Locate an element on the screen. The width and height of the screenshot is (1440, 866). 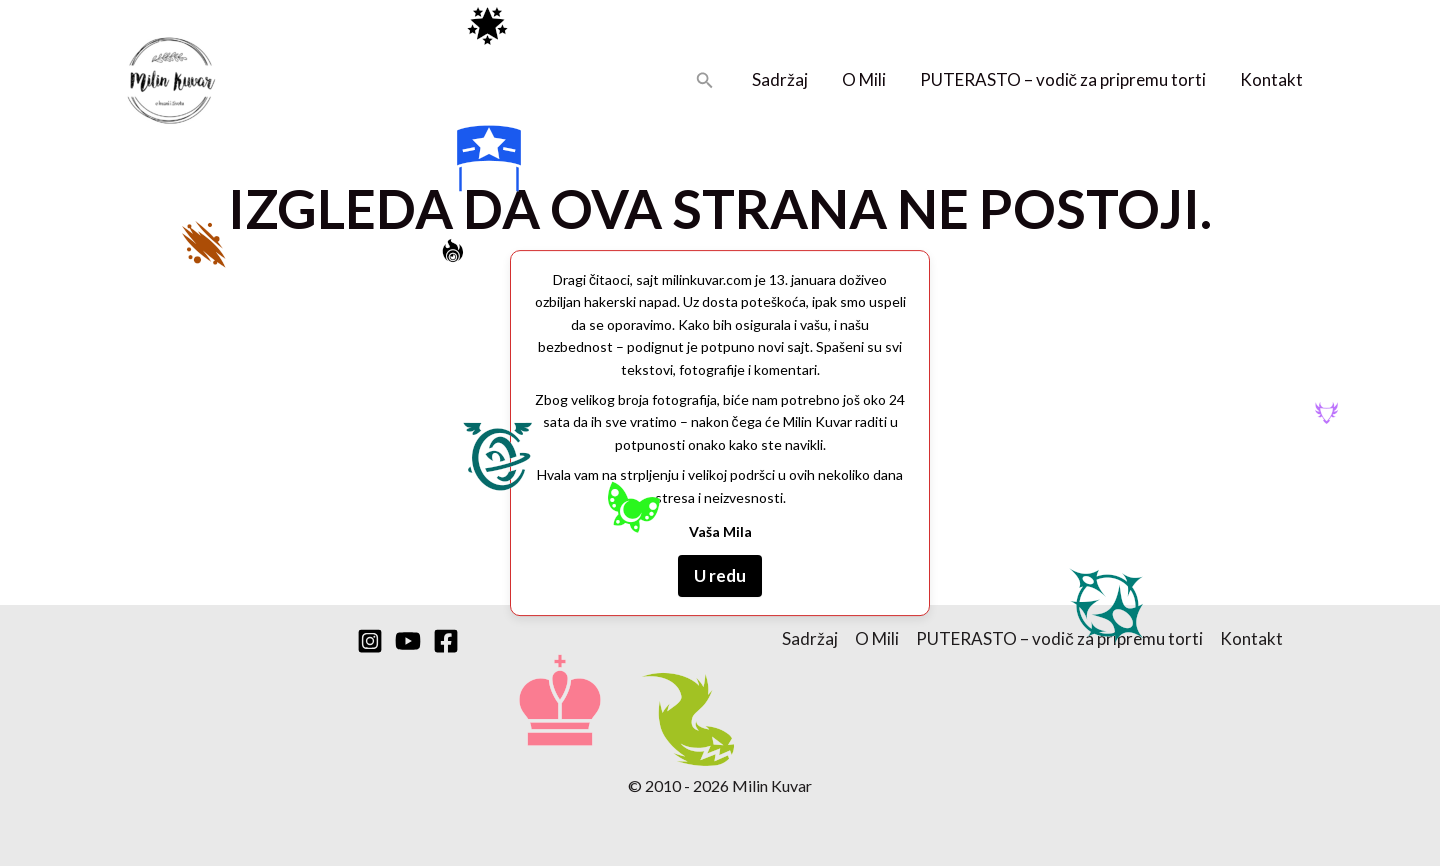
select the king piece in a chess game is located at coordinates (560, 698).